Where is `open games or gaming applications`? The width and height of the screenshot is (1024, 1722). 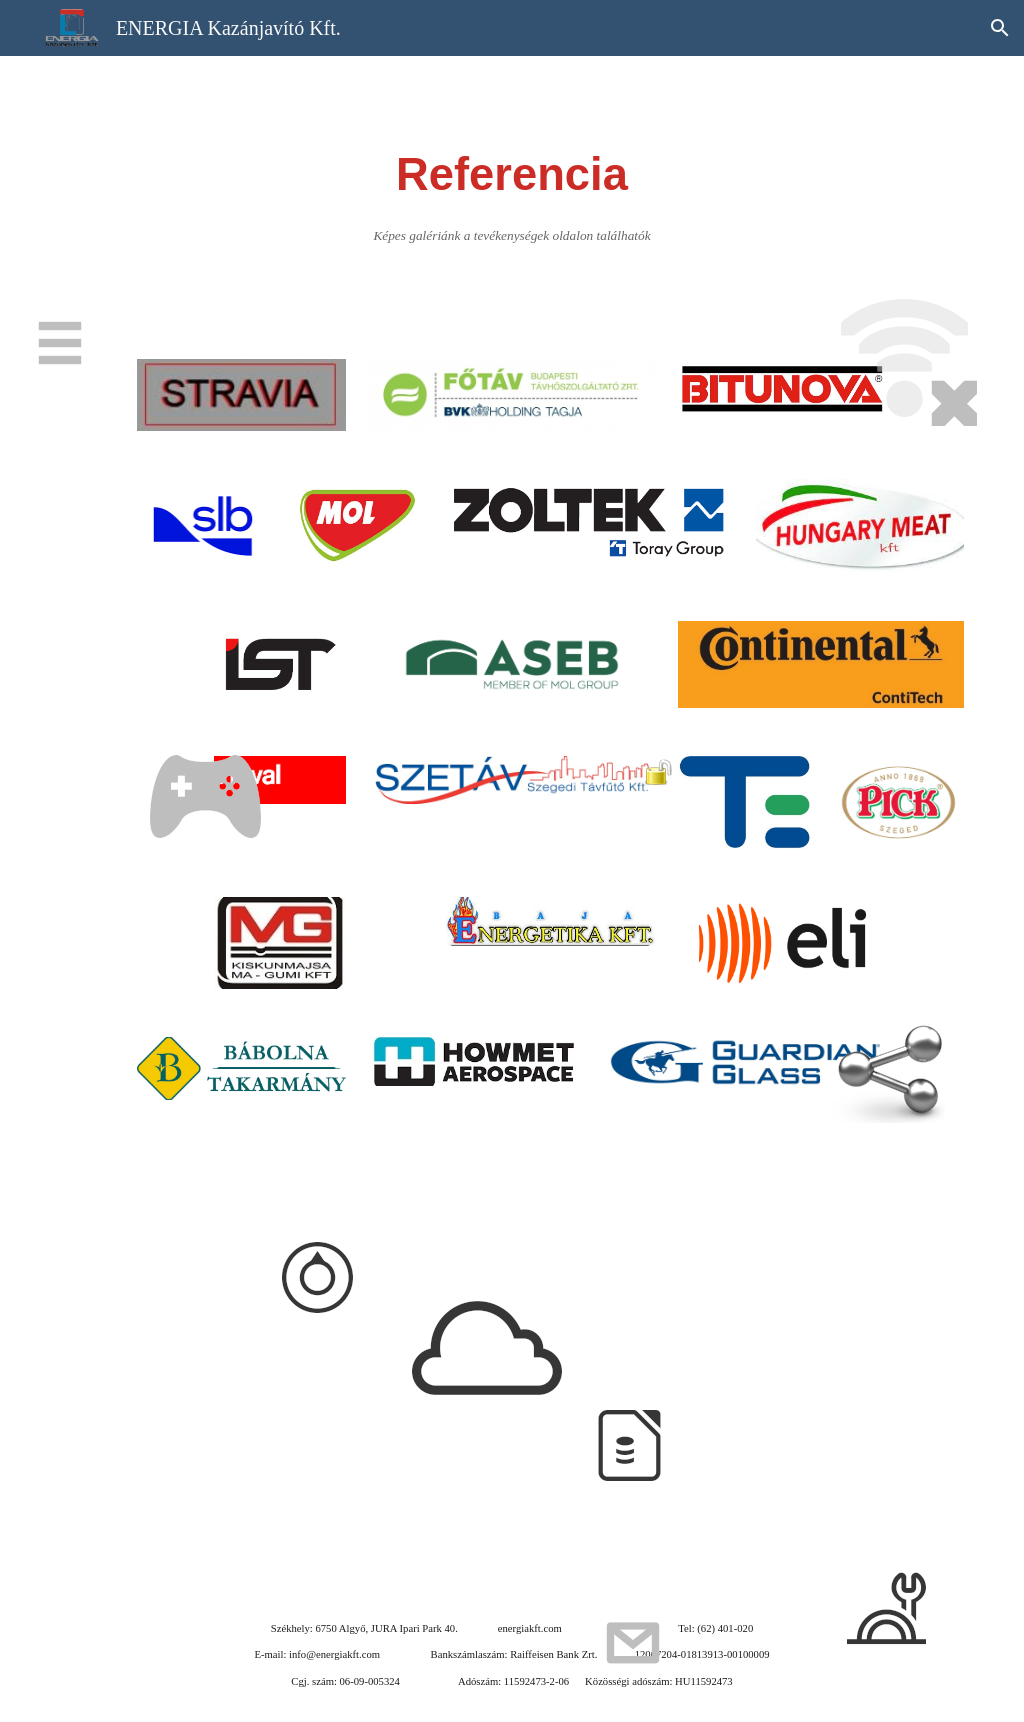 open games or gaming applications is located at coordinates (205, 796).